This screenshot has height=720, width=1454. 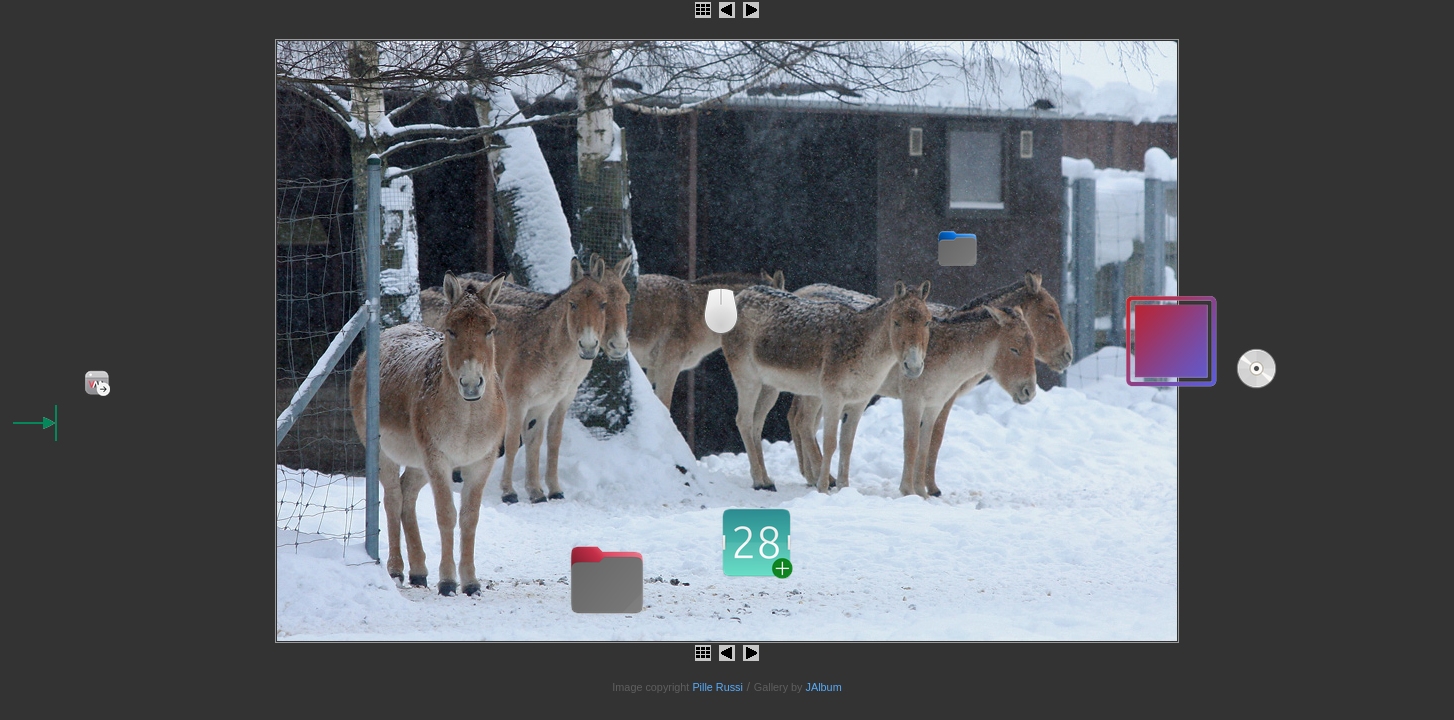 What do you see at coordinates (756, 542) in the screenshot?
I see `create a new calendar appointment` at bounding box center [756, 542].